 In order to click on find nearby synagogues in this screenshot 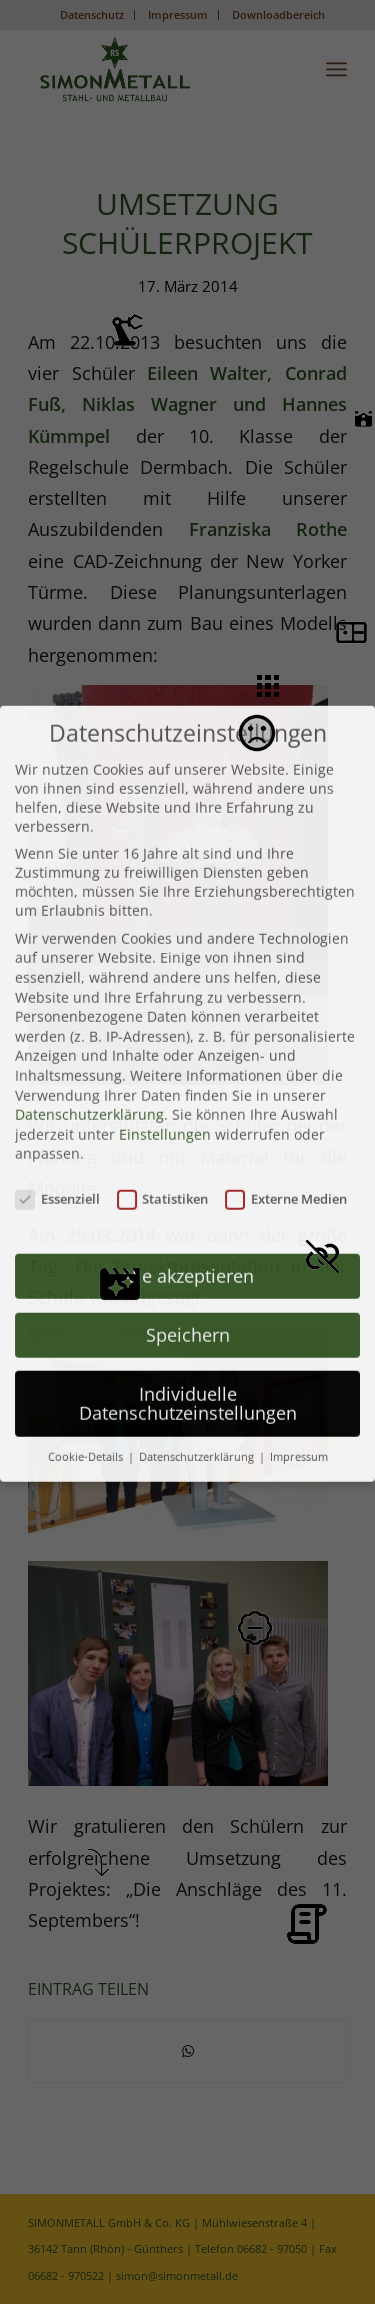, I will do `click(363, 418)`.